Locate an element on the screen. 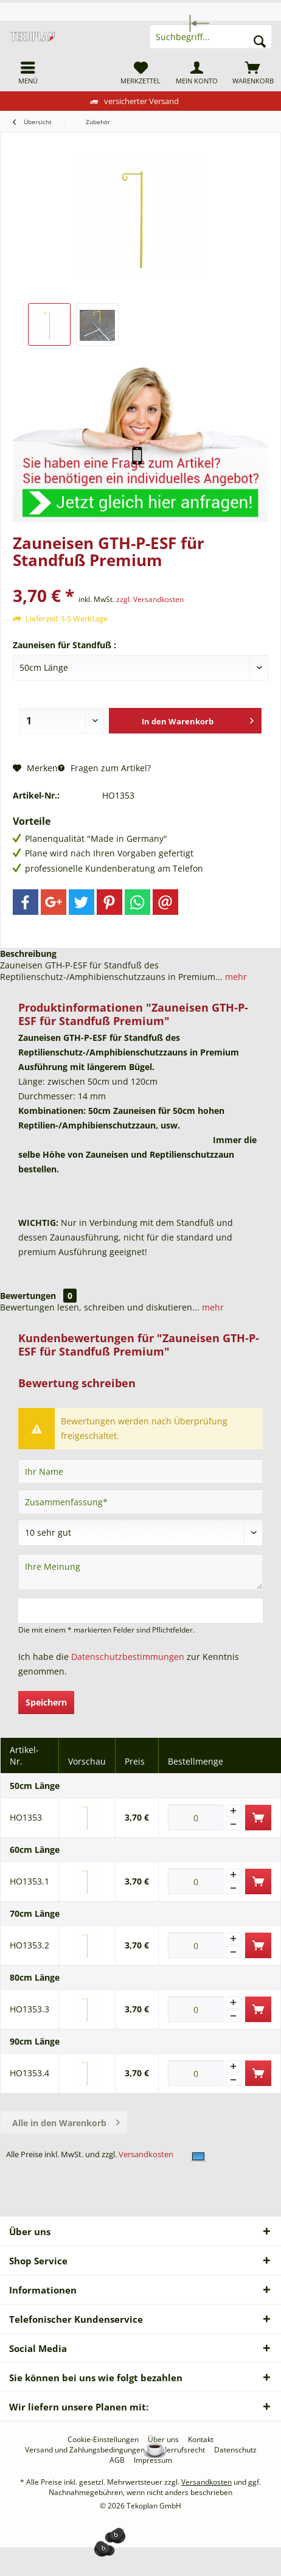 This screenshot has width=281, height=2576. represents this macbook pro in system settings is located at coordinates (198, 2157).